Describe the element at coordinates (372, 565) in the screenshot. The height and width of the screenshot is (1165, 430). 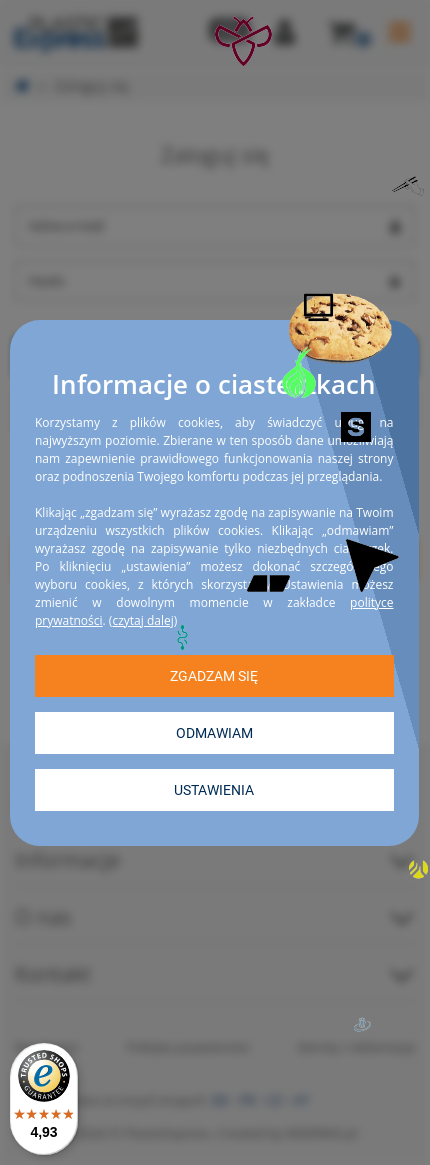
I see `start navigation to destination` at that location.